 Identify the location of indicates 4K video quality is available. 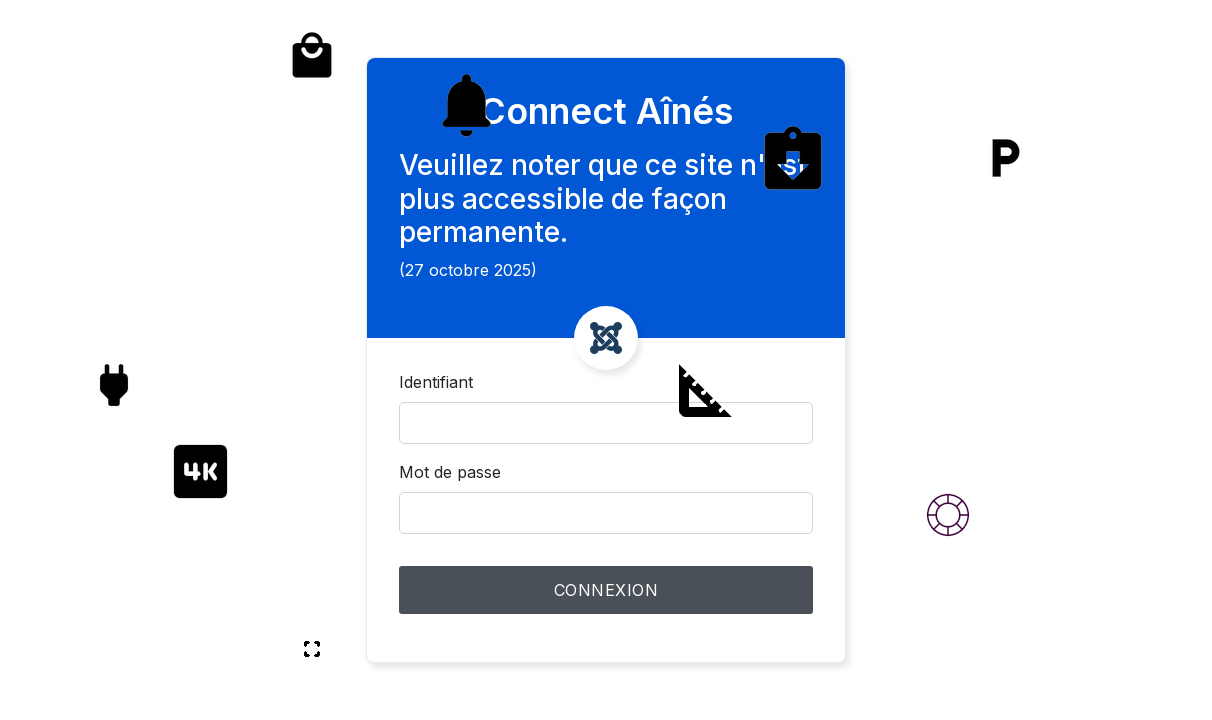
(200, 471).